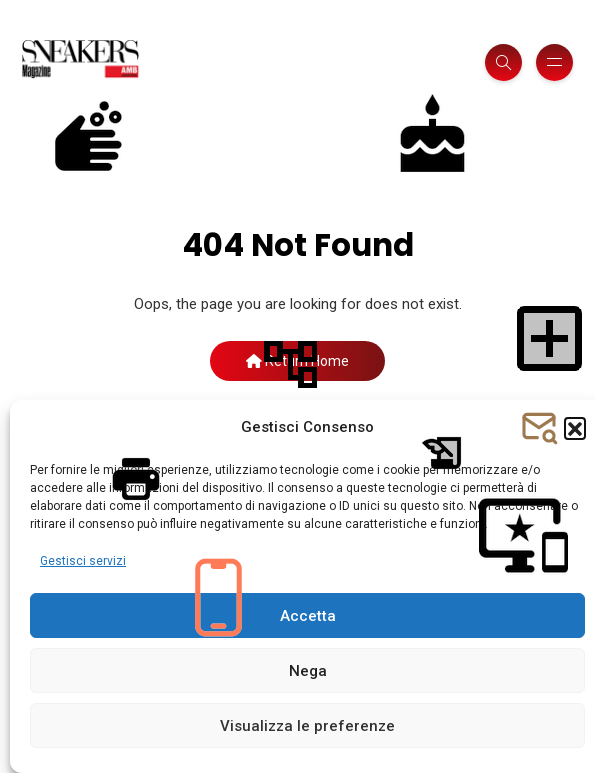  What do you see at coordinates (432, 136) in the screenshot?
I see `view birthday reminders` at bounding box center [432, 136].